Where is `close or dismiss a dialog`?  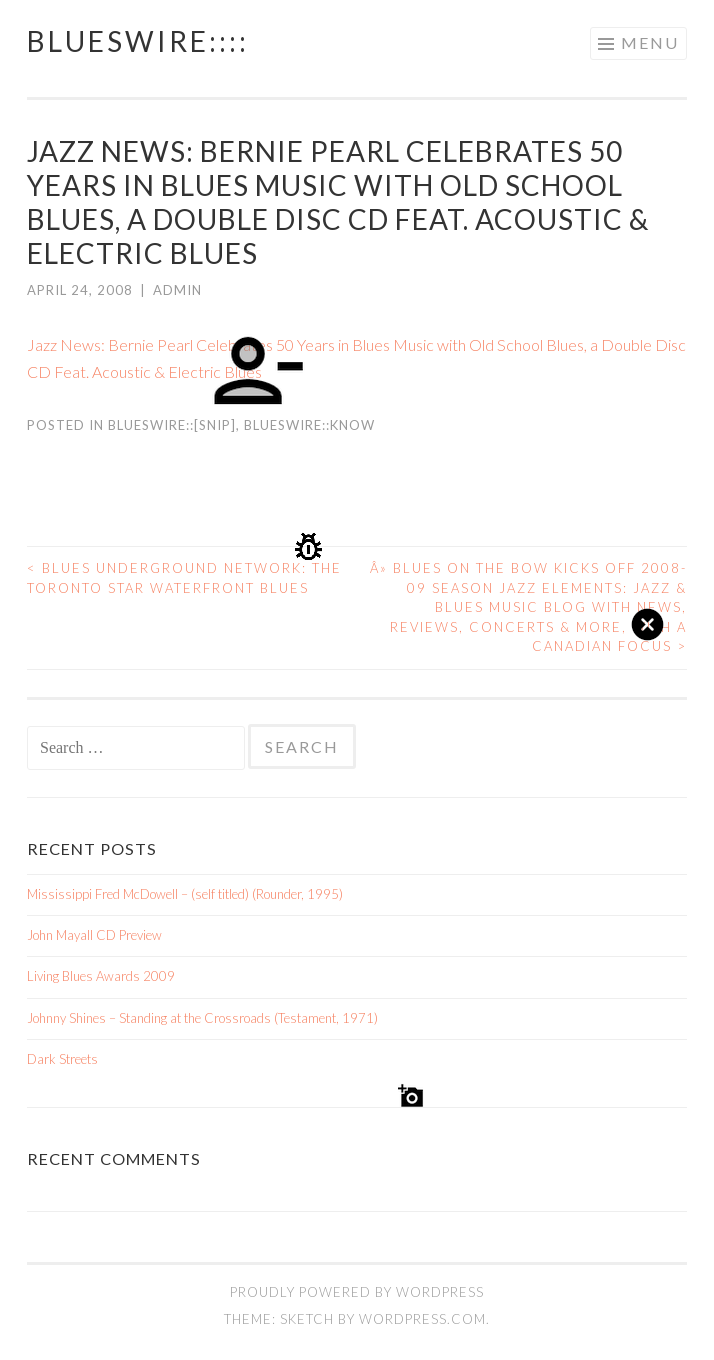
close or dismiss a dialog is located at coordinates (647, 624).